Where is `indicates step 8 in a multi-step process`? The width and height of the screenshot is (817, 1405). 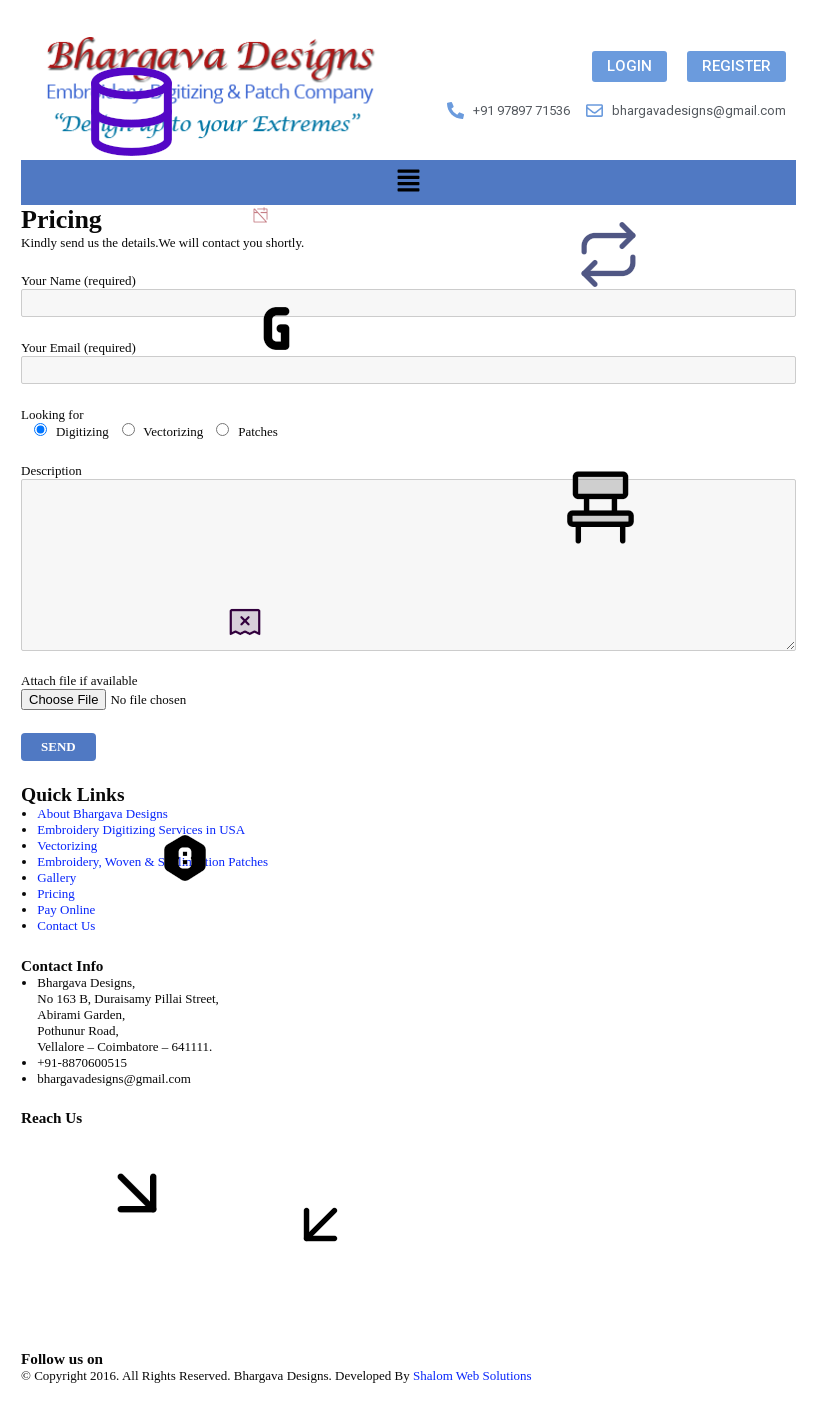
indicates step 8 in a multi-step process is located at coordinates (185, 858).